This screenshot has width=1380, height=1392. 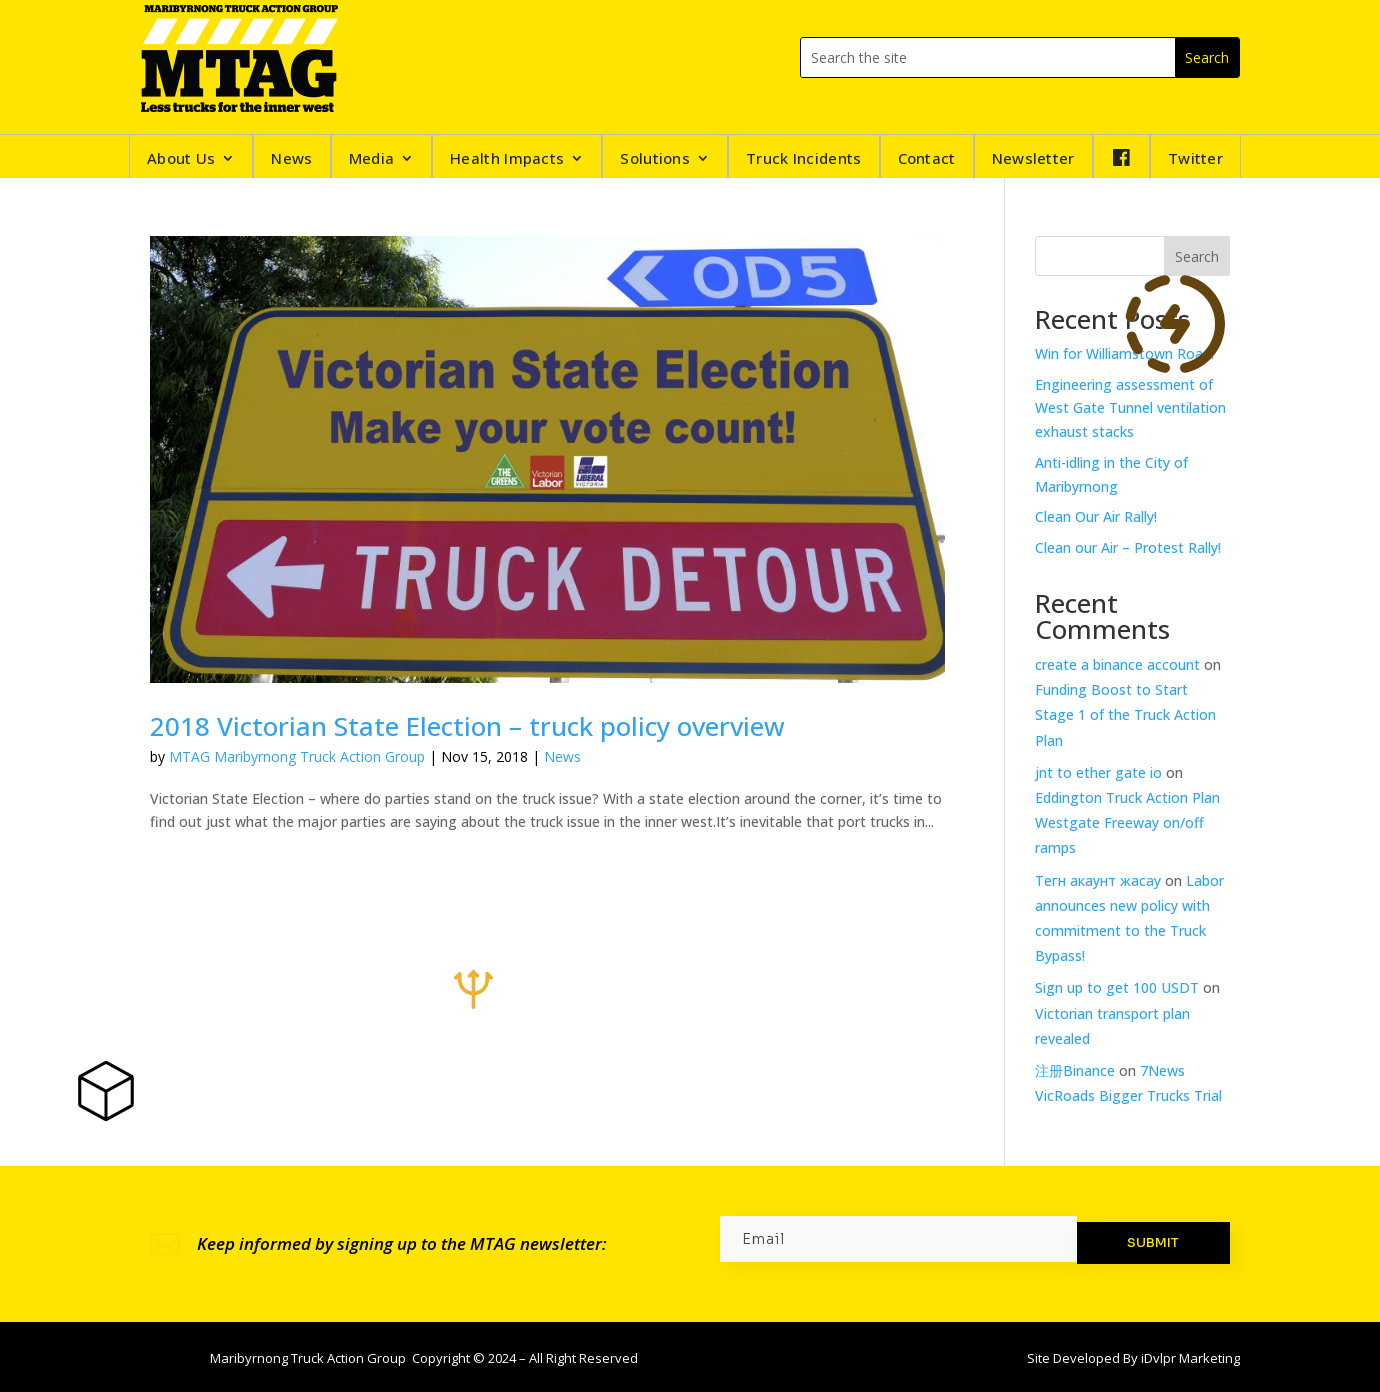 I want to click on view 3D model or object, so click(x=106, y=1091).